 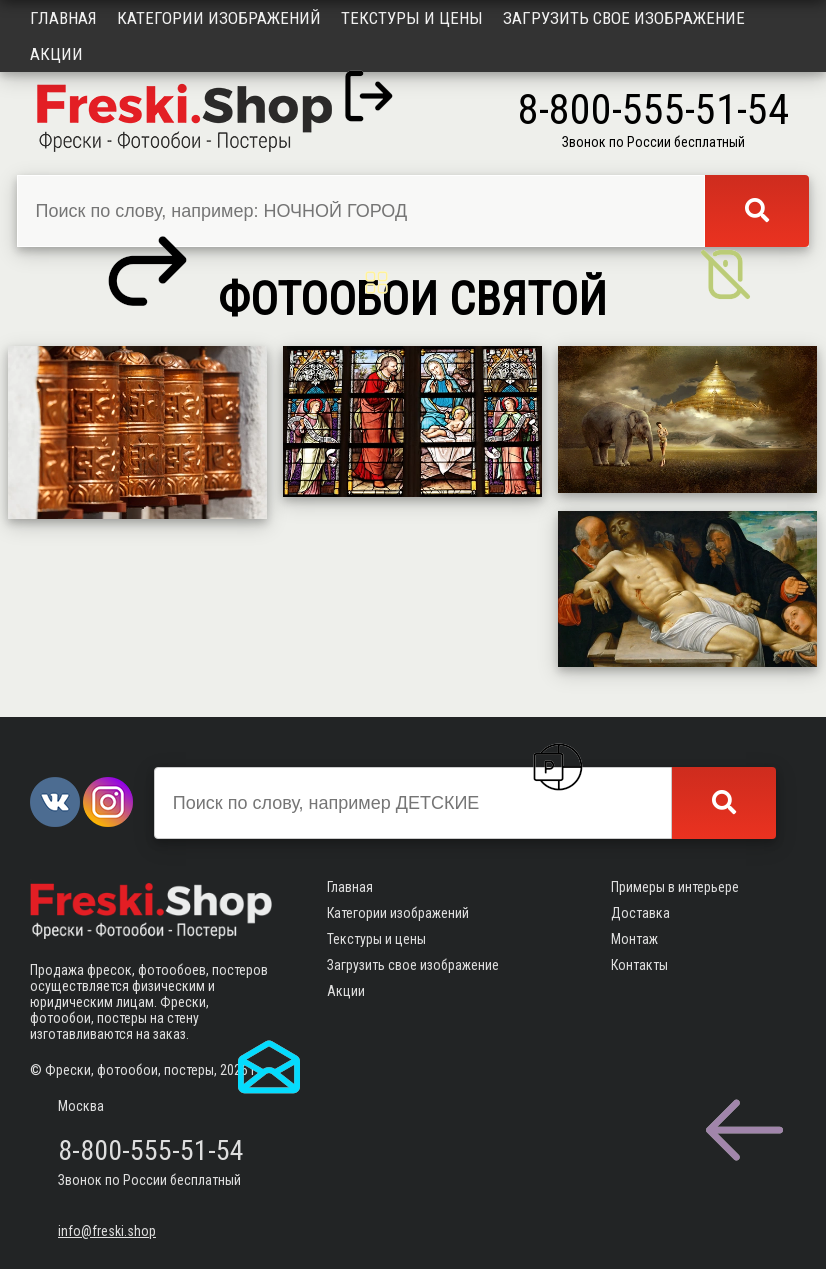 I want to click on go back to the previous page, so click(x=744, y=1129).